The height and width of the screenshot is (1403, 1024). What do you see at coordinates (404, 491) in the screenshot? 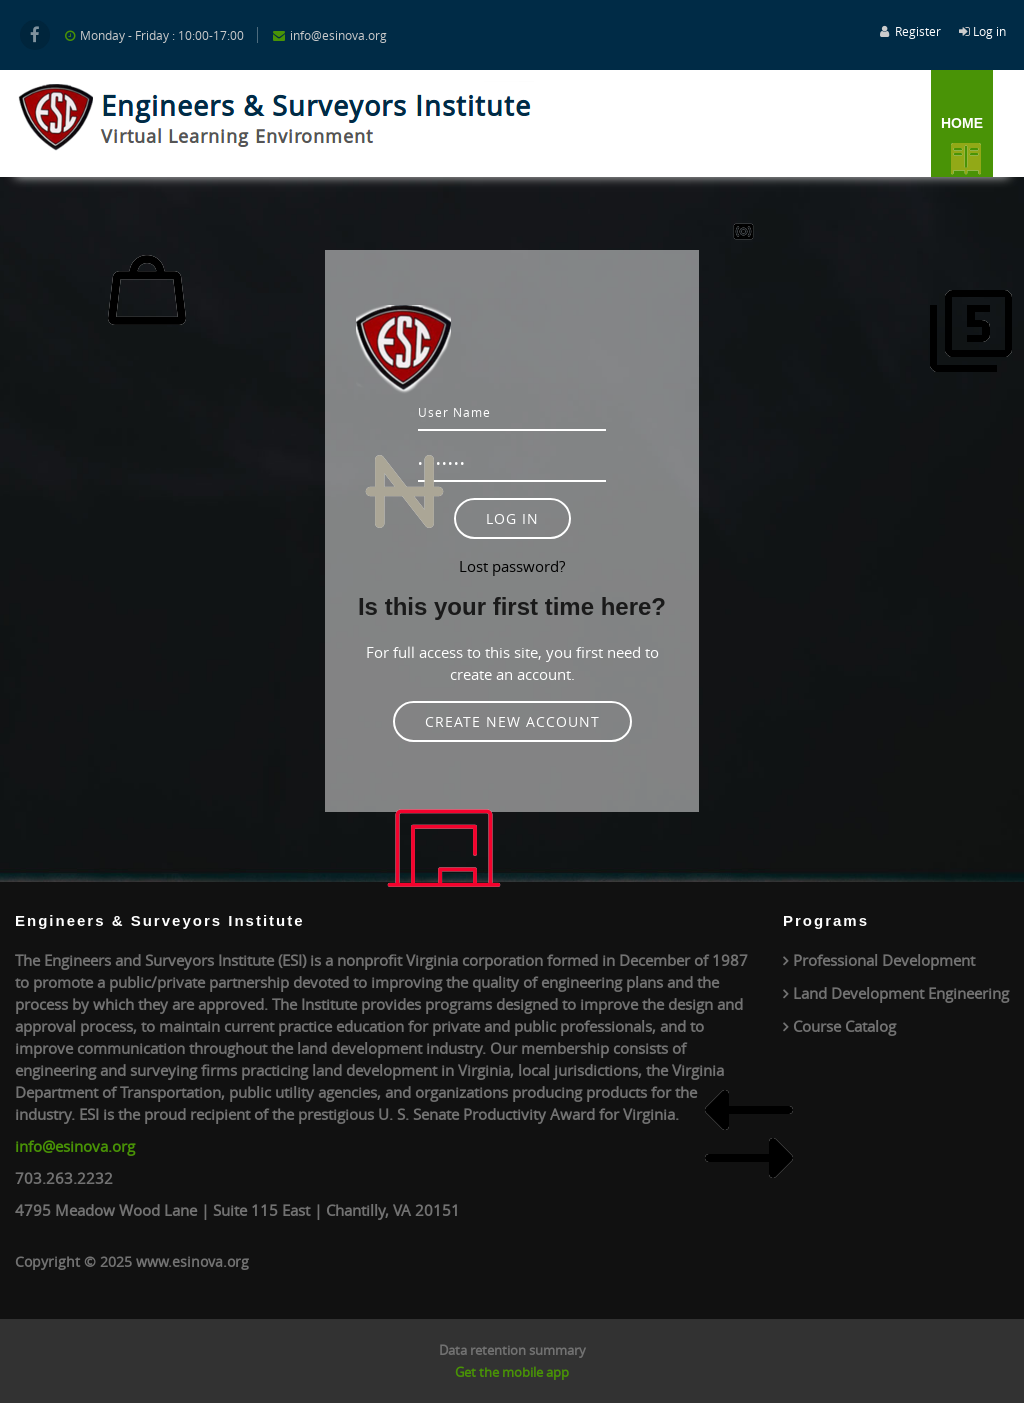
I see `nigerian naira currency symbol` at bounding box center [404, 491].